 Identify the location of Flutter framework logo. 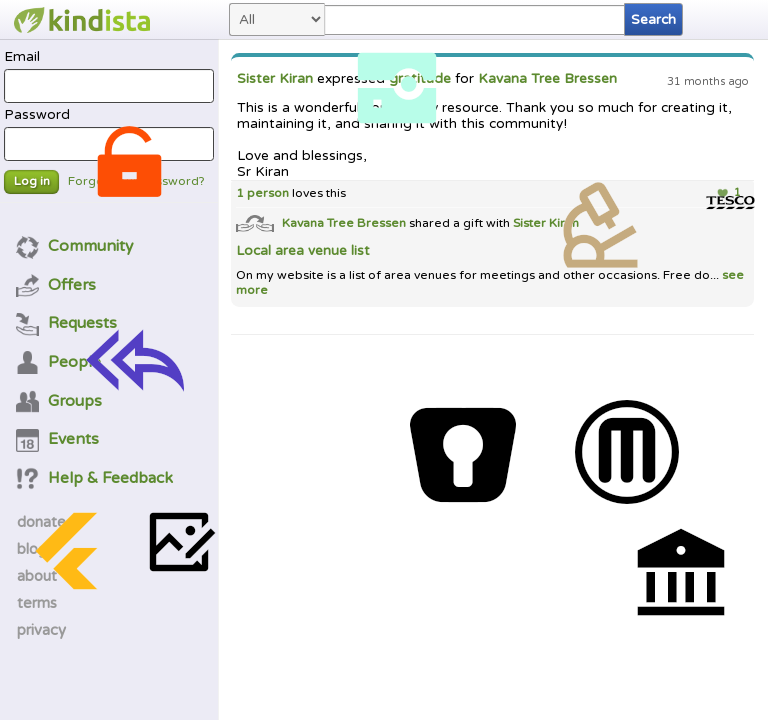
(68, 551).